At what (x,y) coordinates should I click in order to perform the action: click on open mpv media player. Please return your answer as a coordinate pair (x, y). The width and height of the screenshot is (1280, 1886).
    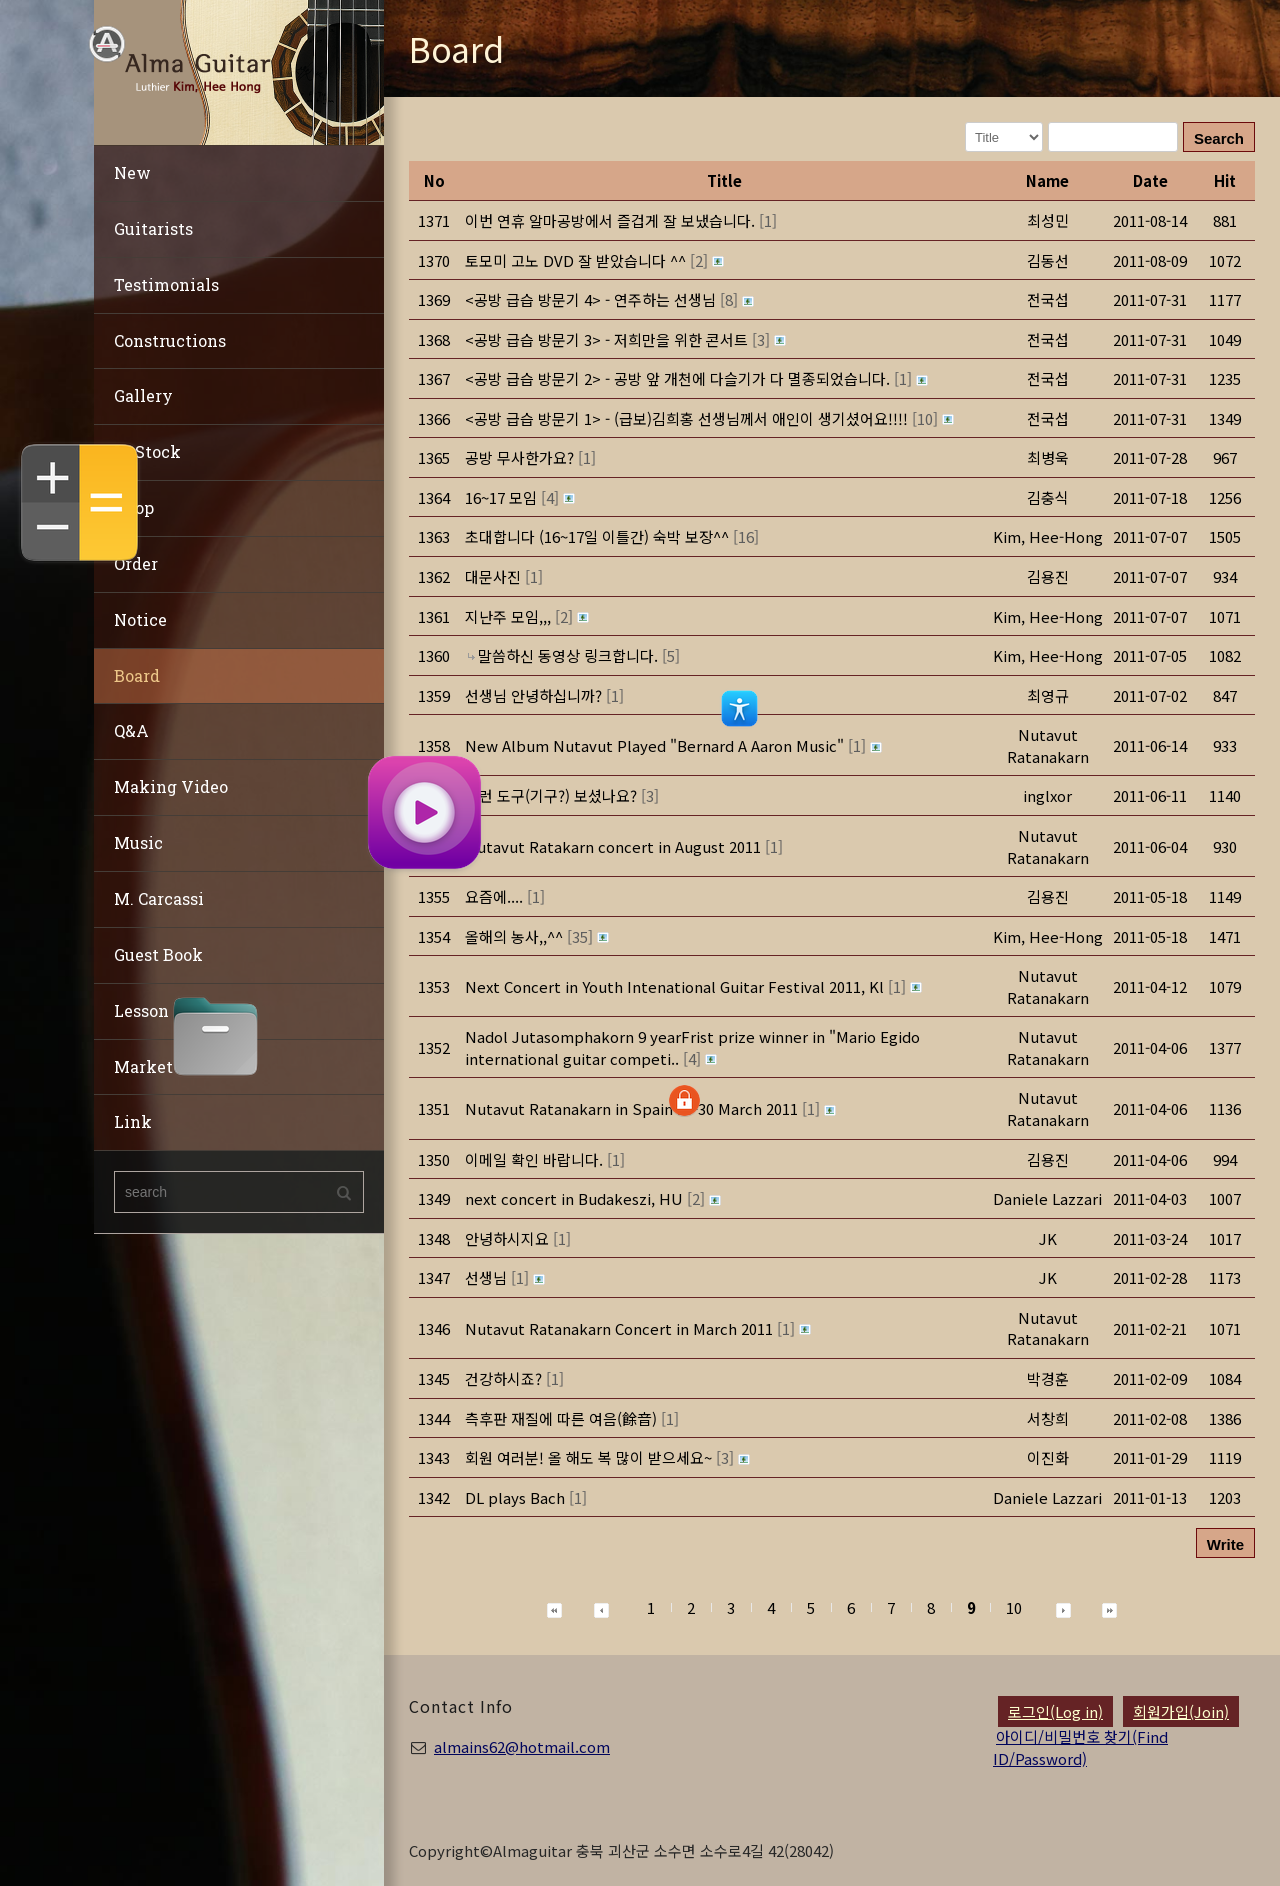
    Looking at the image, I should click on (424, 812).